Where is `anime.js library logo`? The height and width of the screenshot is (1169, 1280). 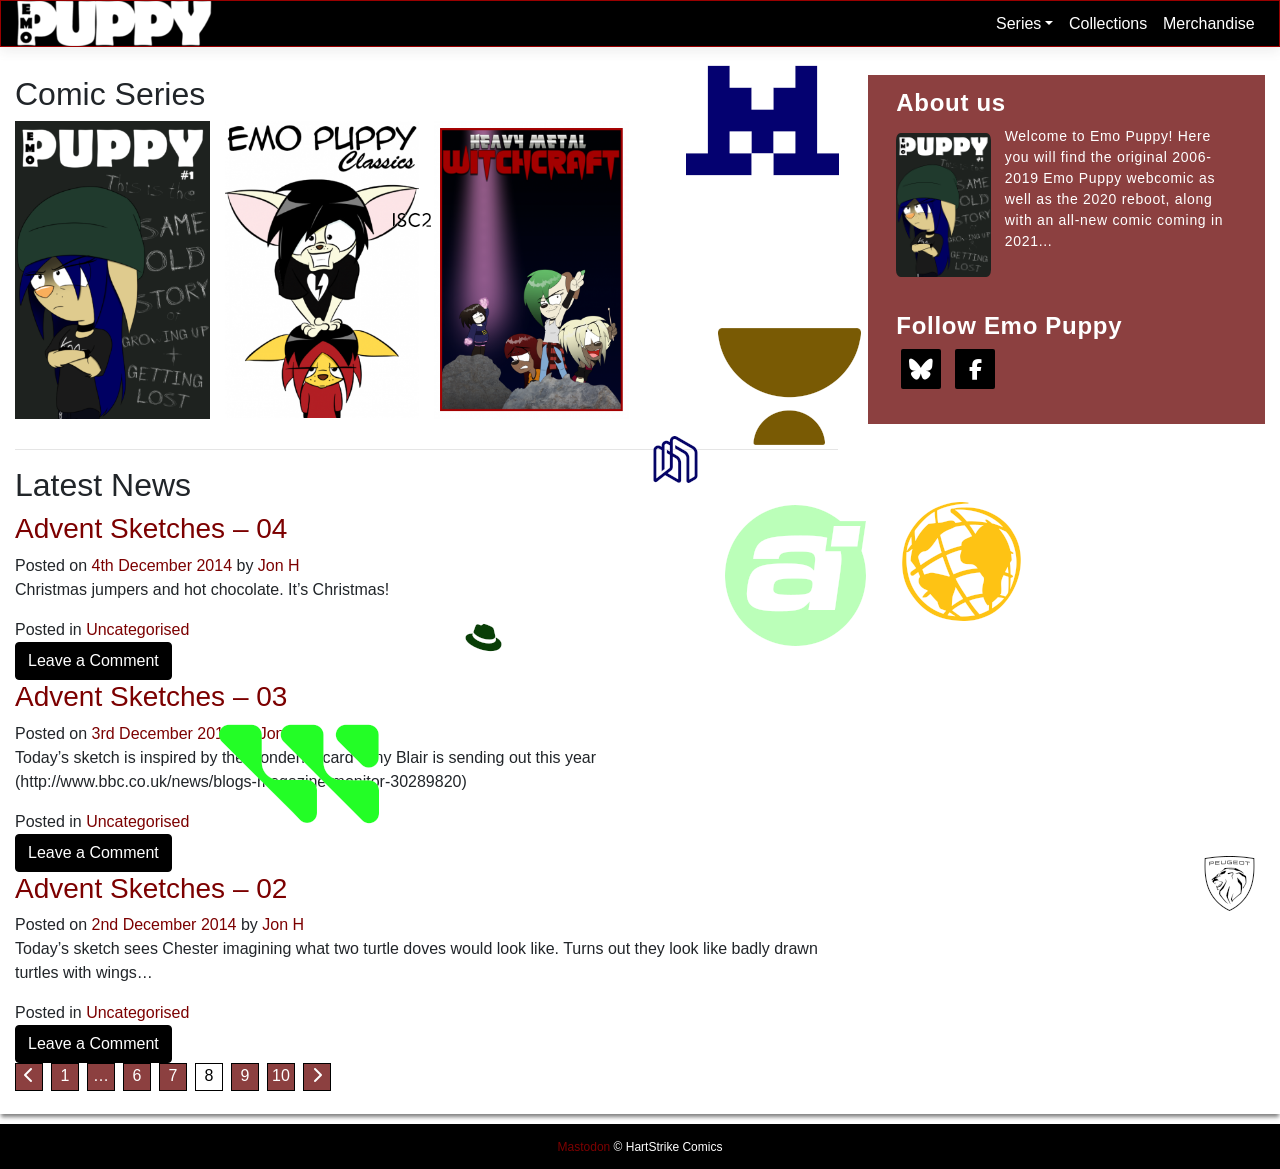 anime.js library logo is located at coordinates (795, 575).